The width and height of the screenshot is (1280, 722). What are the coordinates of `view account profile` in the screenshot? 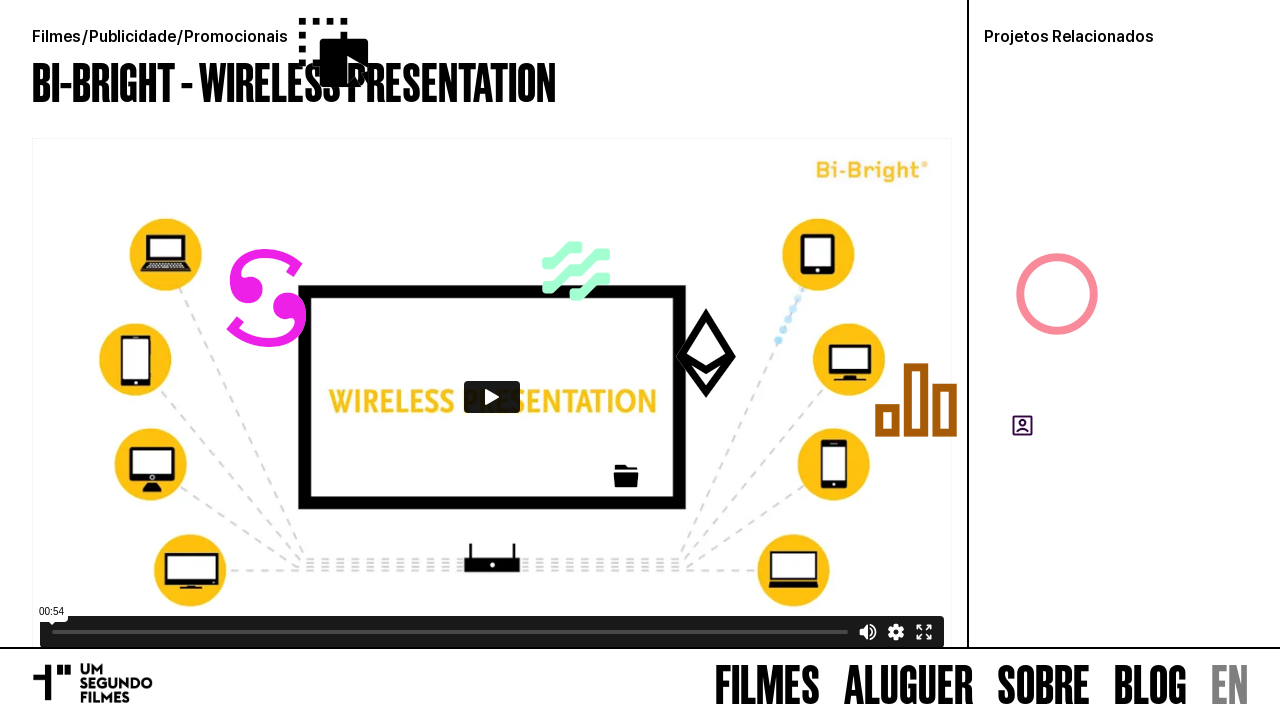 It's located at (1022, 425).